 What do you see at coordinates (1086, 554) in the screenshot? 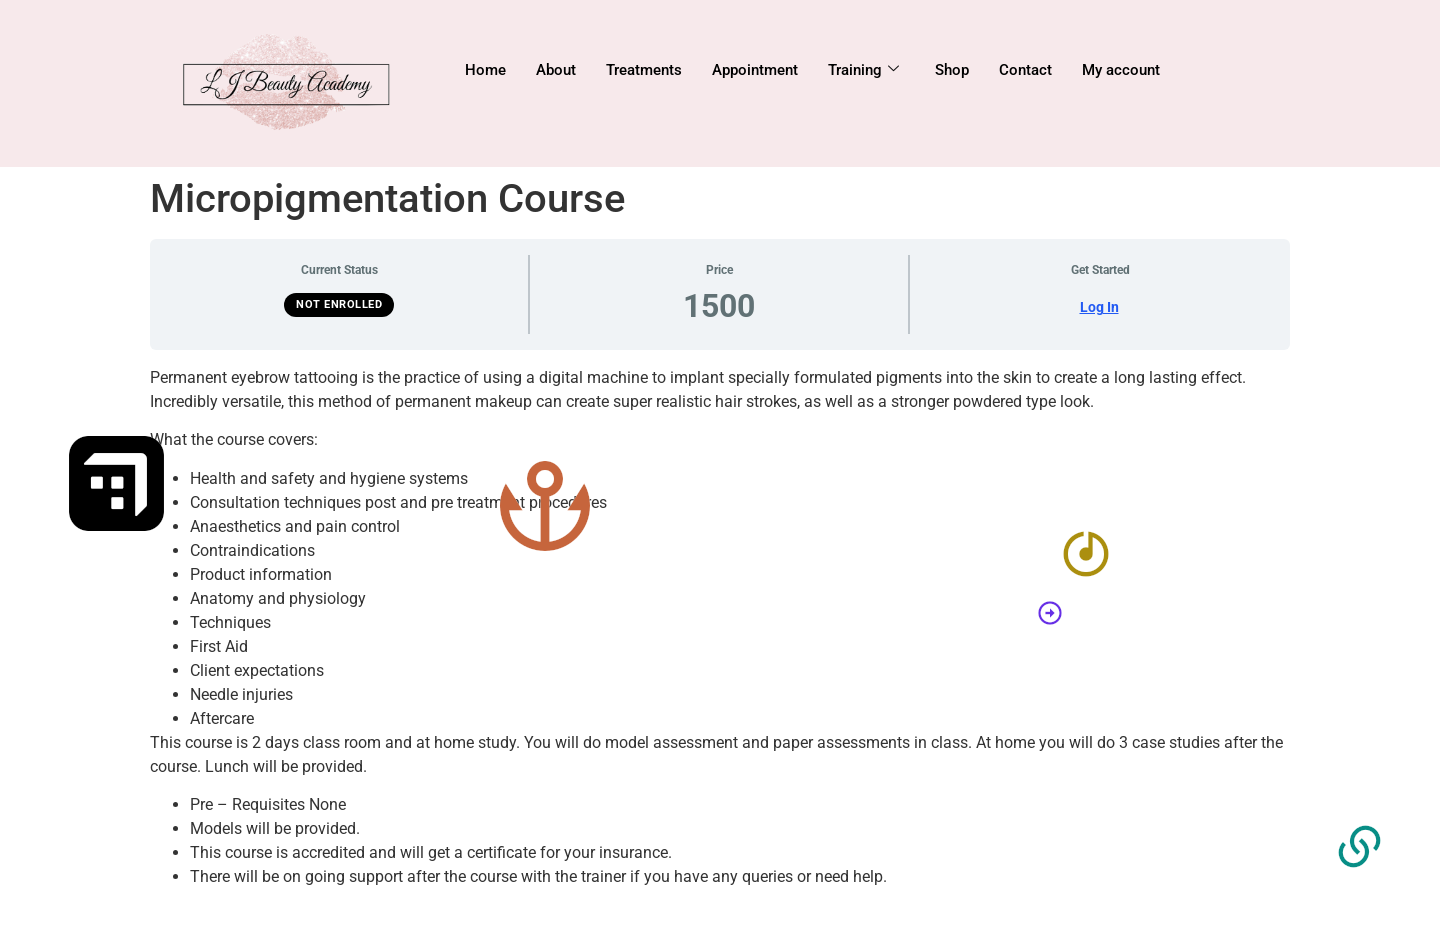
I see `play or browse music library` at bounding box center [1086, 554].